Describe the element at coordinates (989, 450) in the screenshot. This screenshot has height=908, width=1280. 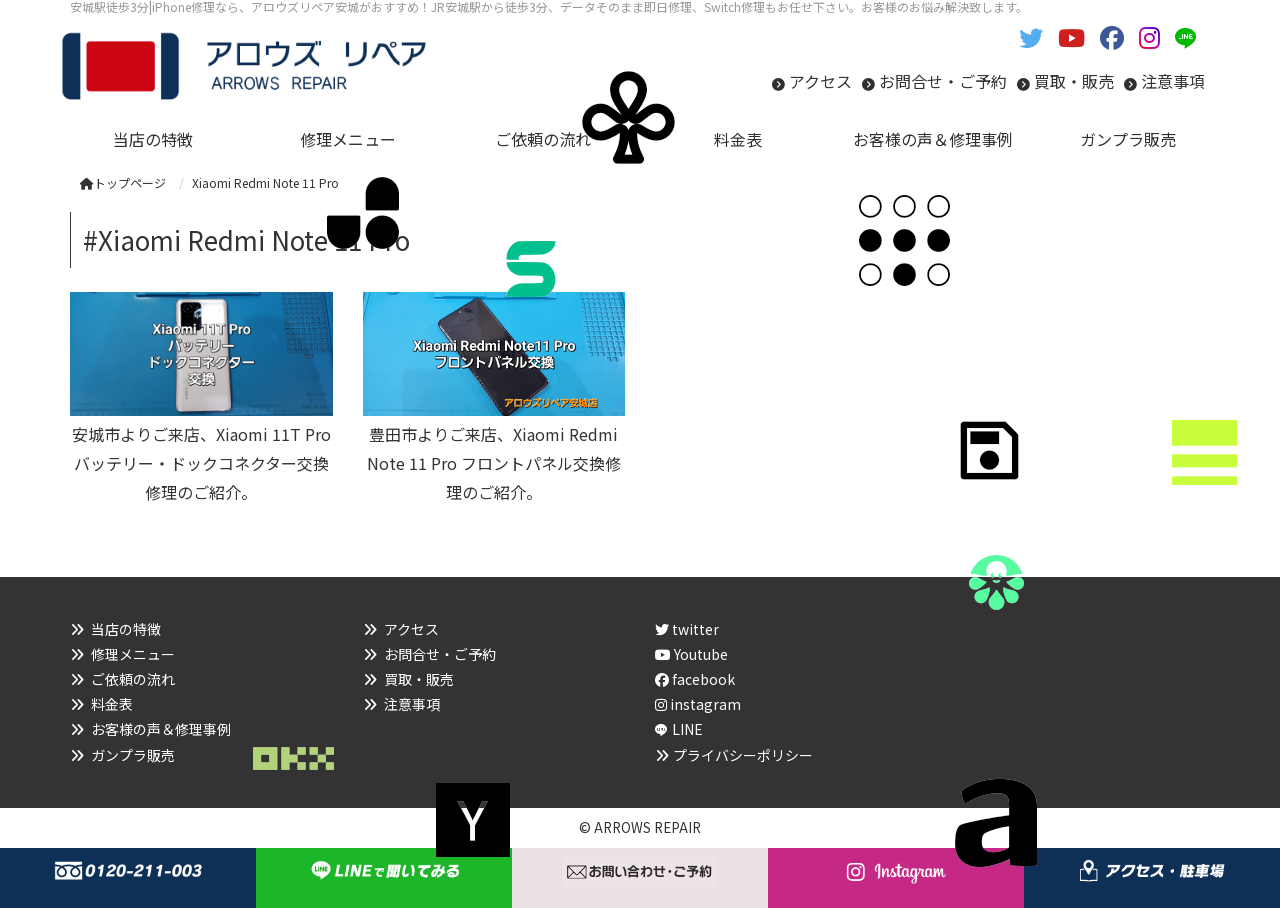
I see `save file or document` at that location.